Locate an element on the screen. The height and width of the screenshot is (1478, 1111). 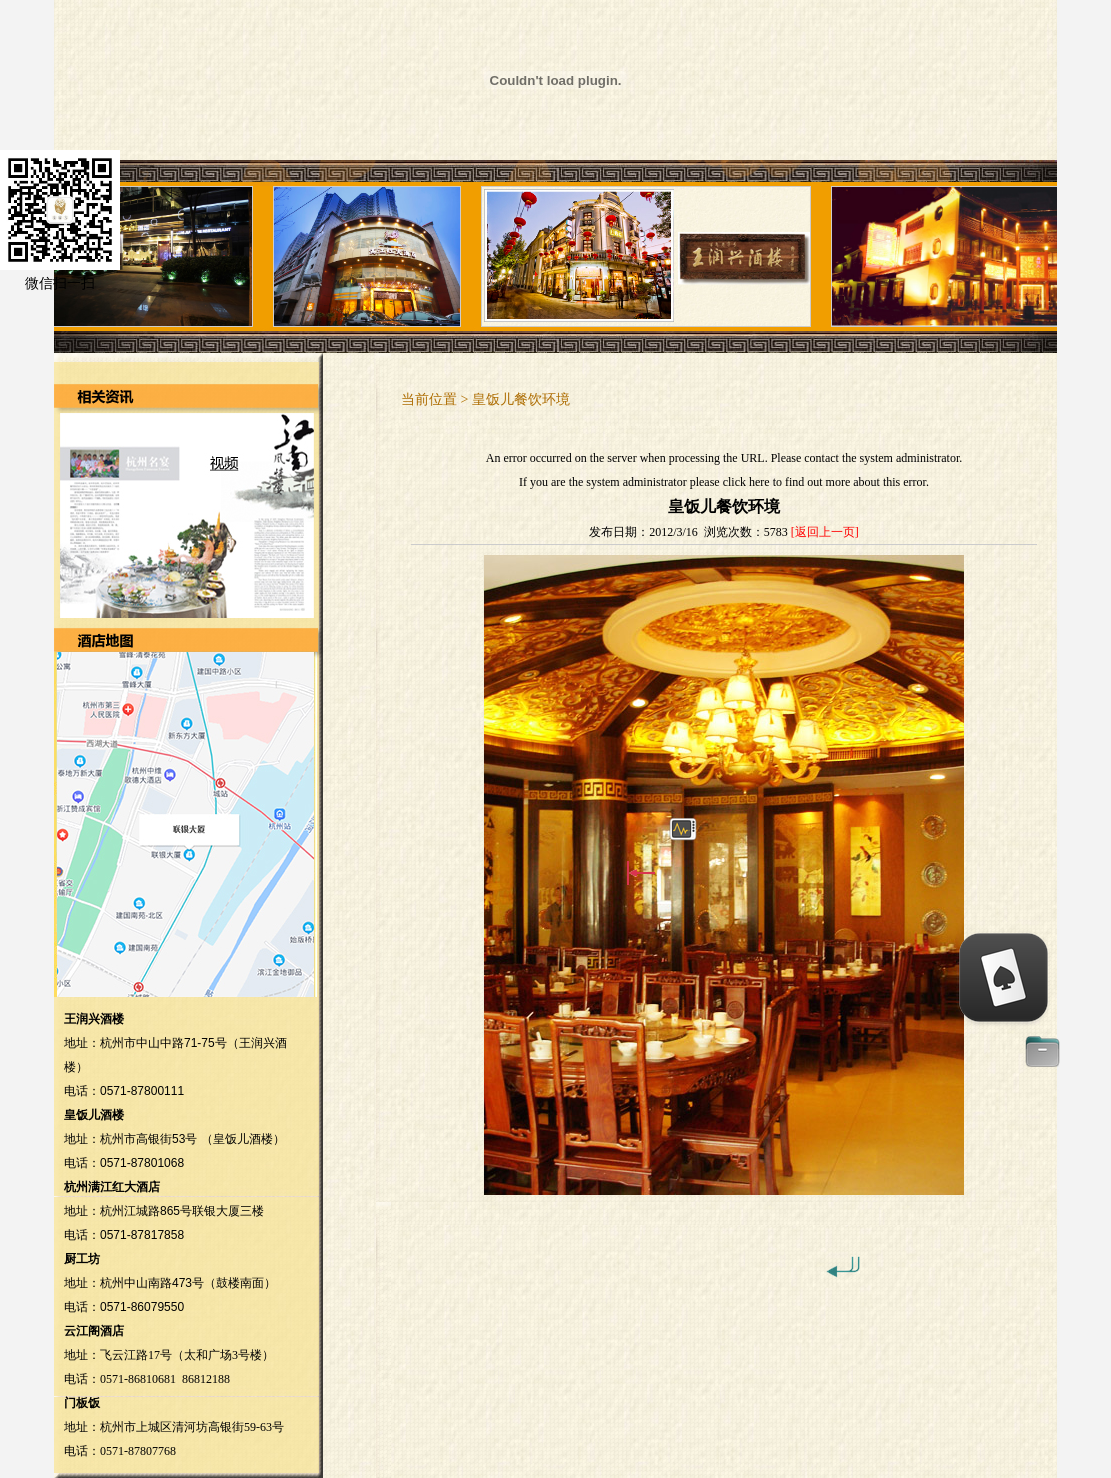
reply to all recipients of an email is located at coordinates (842, 1264).